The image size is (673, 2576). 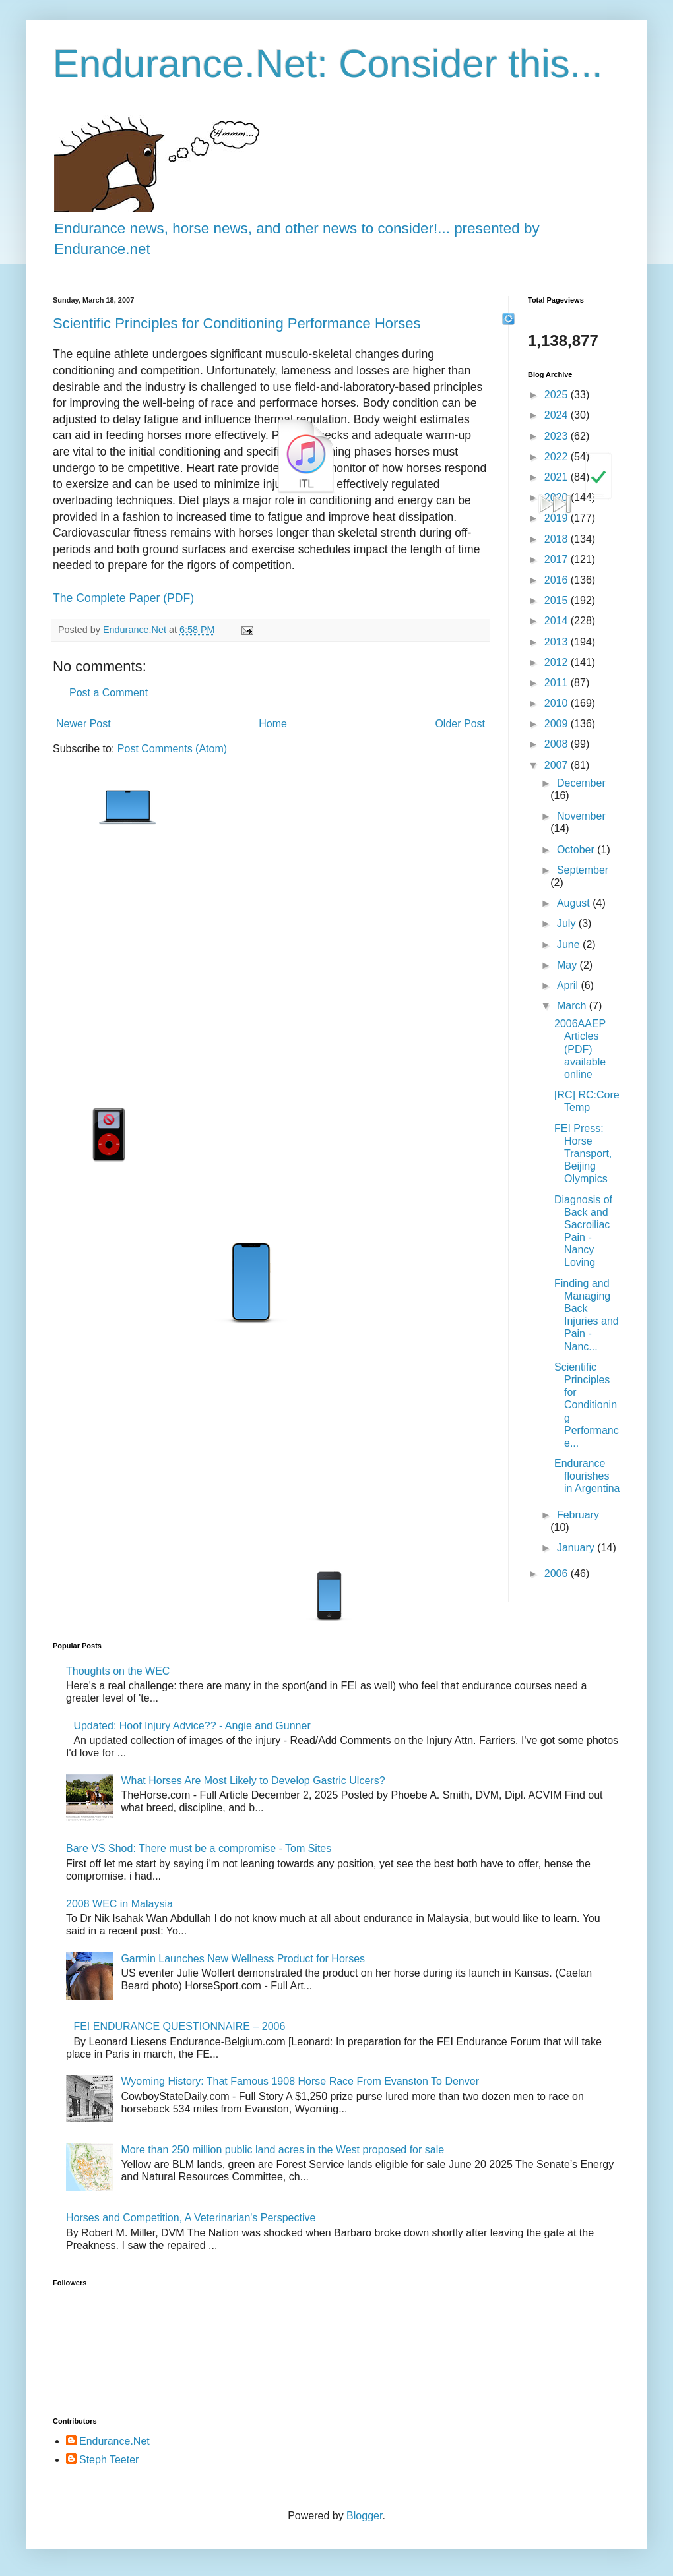 What do you see at coordinates (251, 1283) in the screenshot?
I see `iPhone 12 Pro device icon` at bounding box center [251, 1283].